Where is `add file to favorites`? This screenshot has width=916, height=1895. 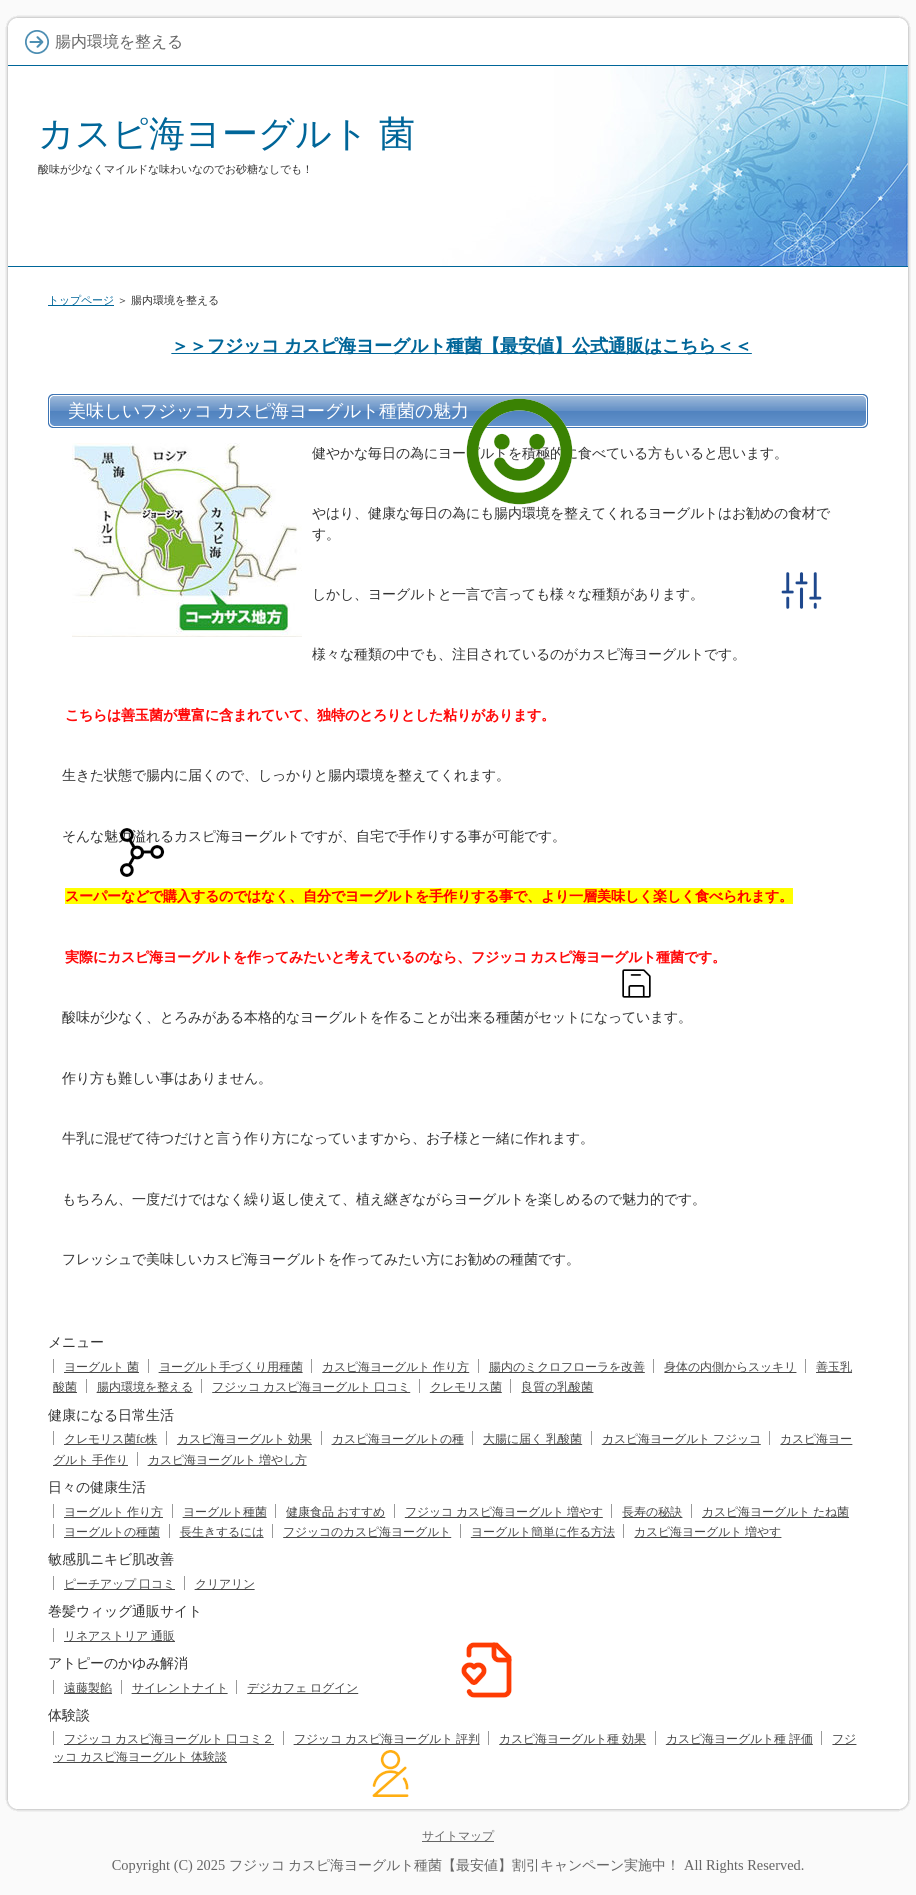 add file to favorites is located at coordinates (489, 1670).